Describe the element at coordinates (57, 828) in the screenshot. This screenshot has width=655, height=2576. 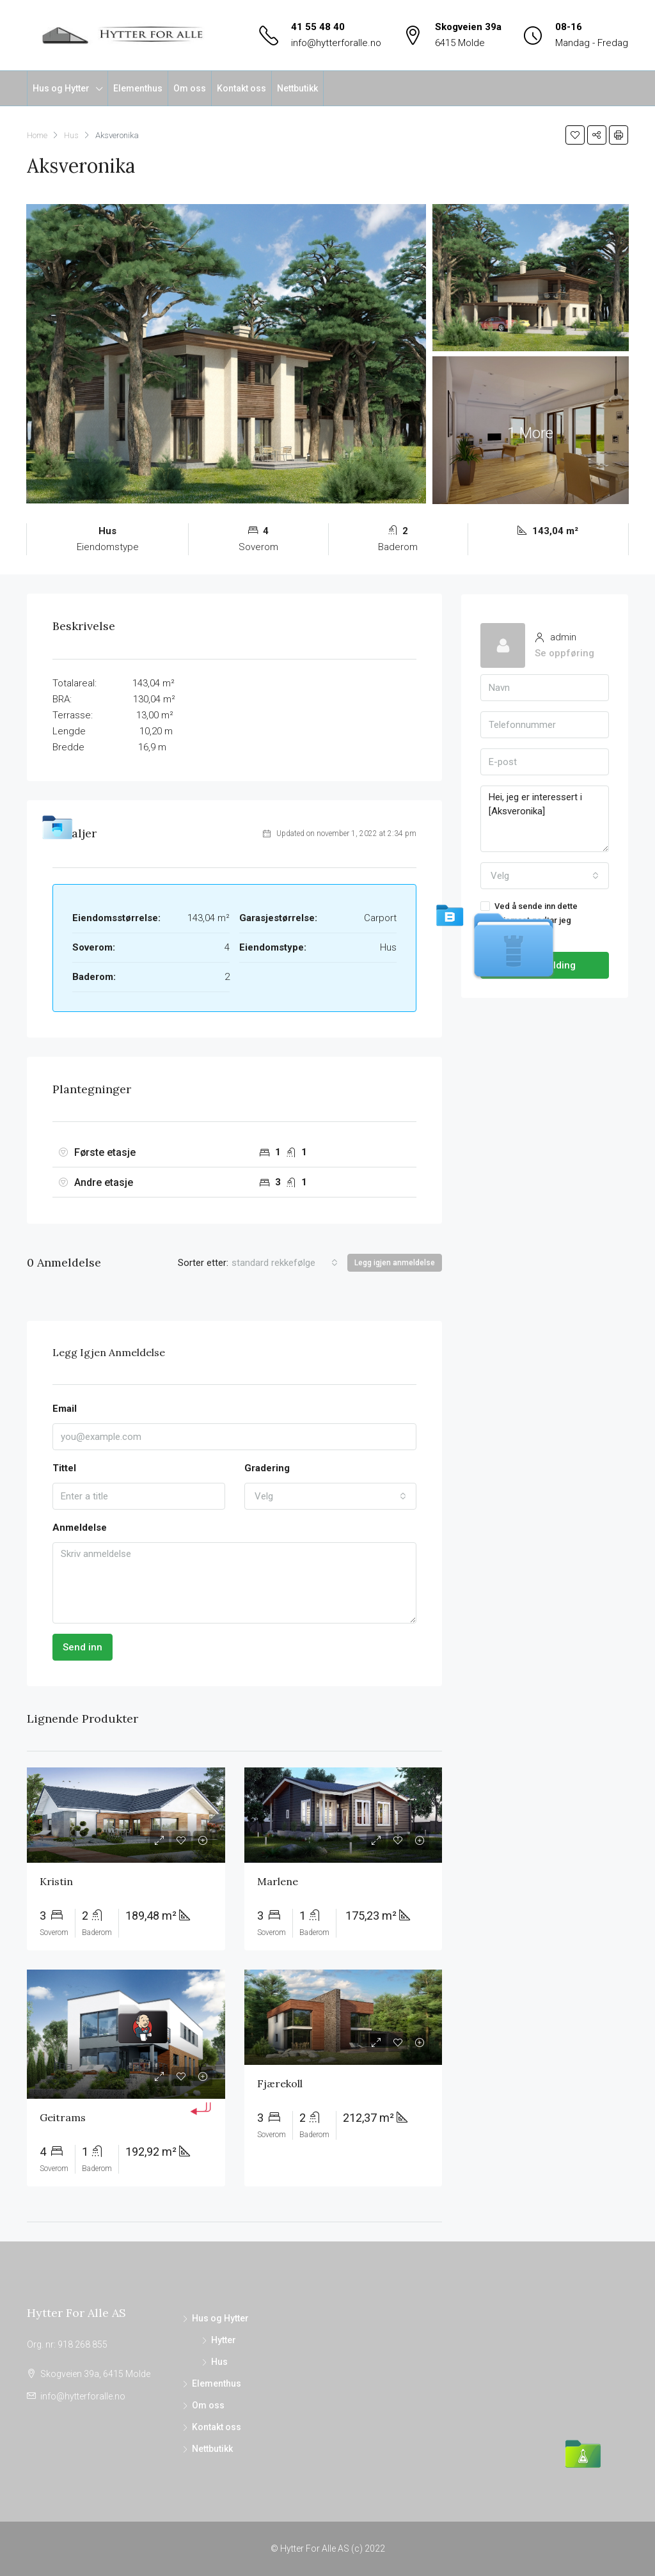
I see `open microsoft warehouse management files` at that location.